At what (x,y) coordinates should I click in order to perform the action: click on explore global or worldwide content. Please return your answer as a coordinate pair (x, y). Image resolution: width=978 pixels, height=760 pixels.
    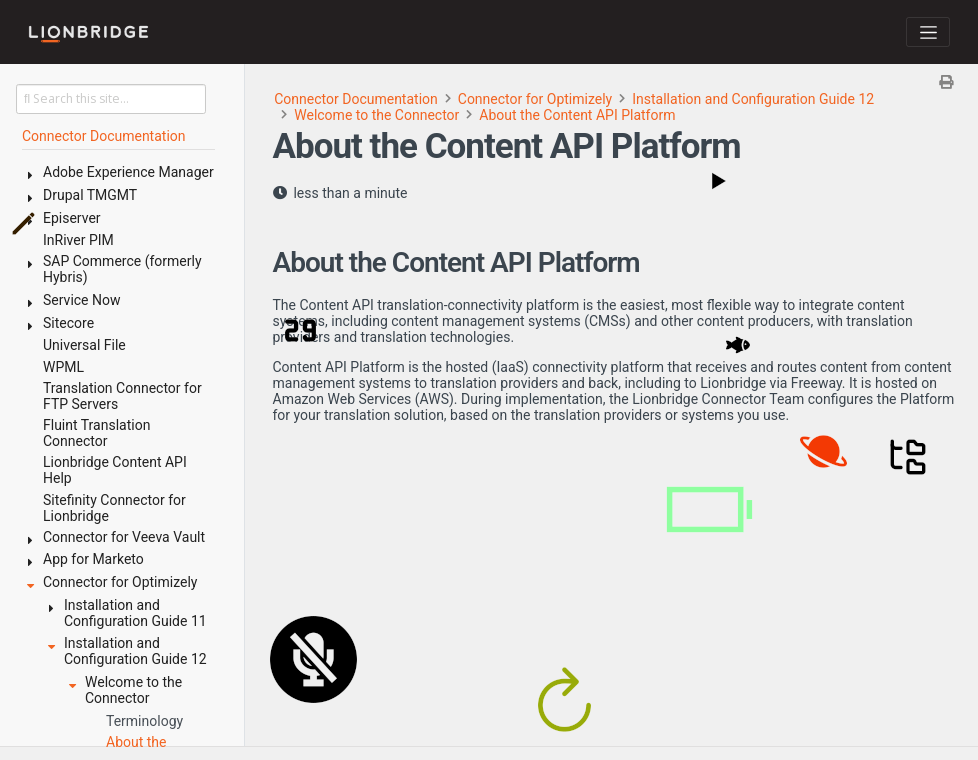
    Looking at the image, I should click on (823, 451).